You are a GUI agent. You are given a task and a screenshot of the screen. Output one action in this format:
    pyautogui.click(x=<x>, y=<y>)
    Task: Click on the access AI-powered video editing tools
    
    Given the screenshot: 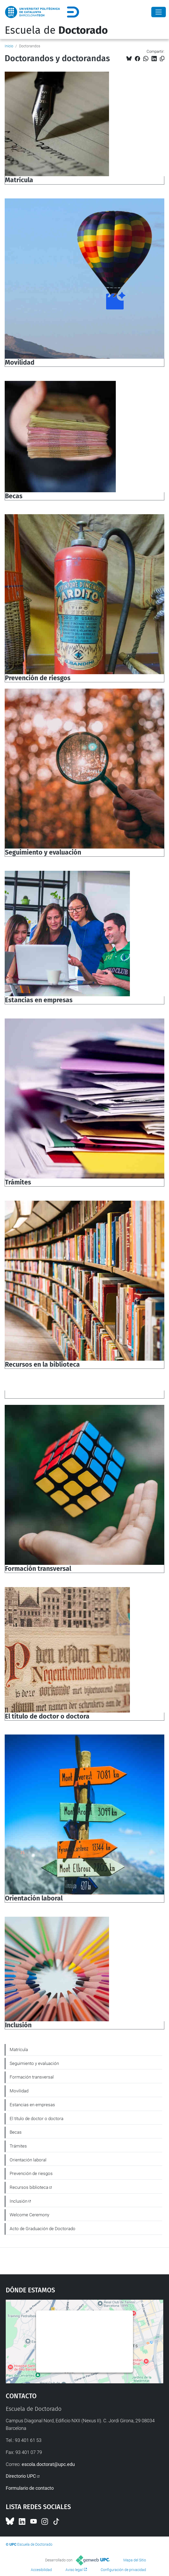 What is the action you would take?
    pyautogui.click(x=115, y=301)
    